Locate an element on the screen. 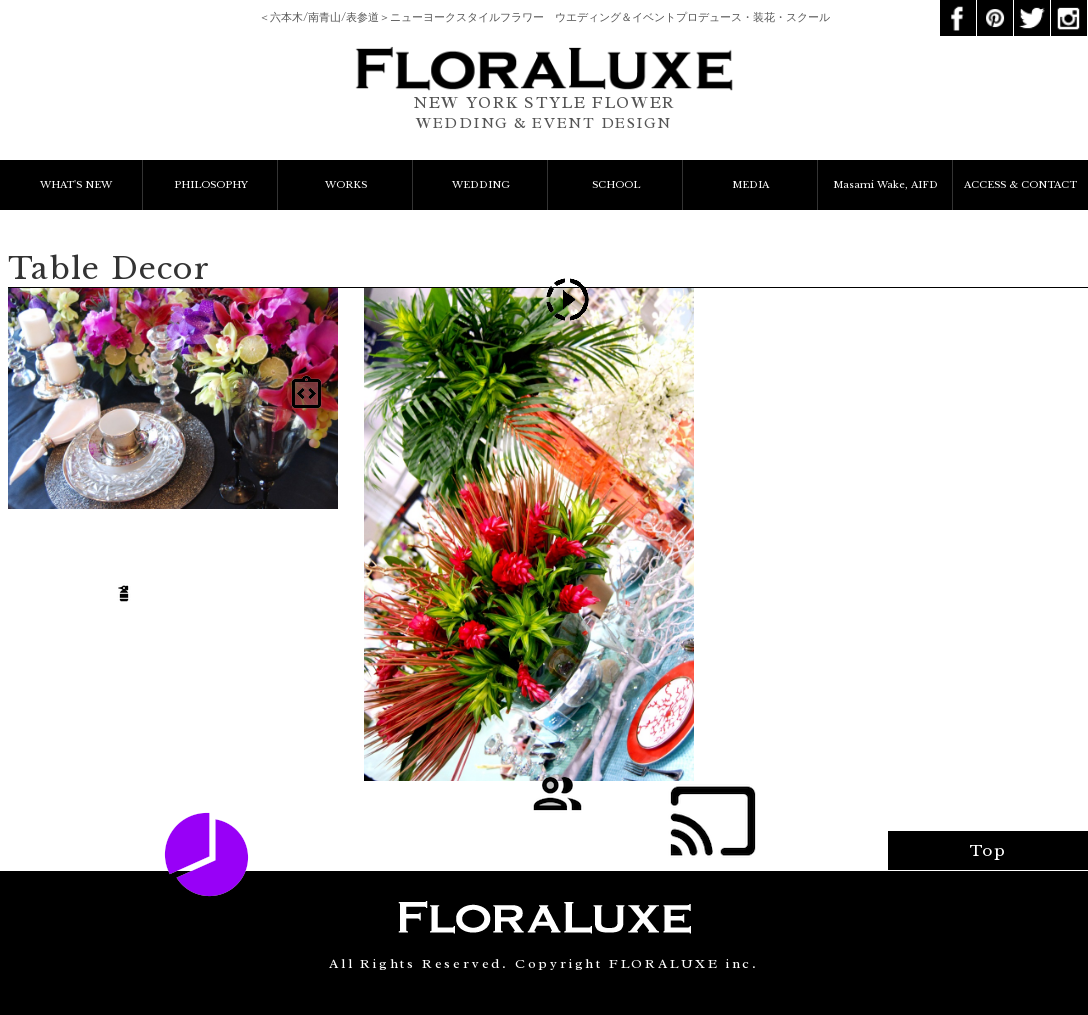  enable slow motion video recording is located at coordinates (567, 299).